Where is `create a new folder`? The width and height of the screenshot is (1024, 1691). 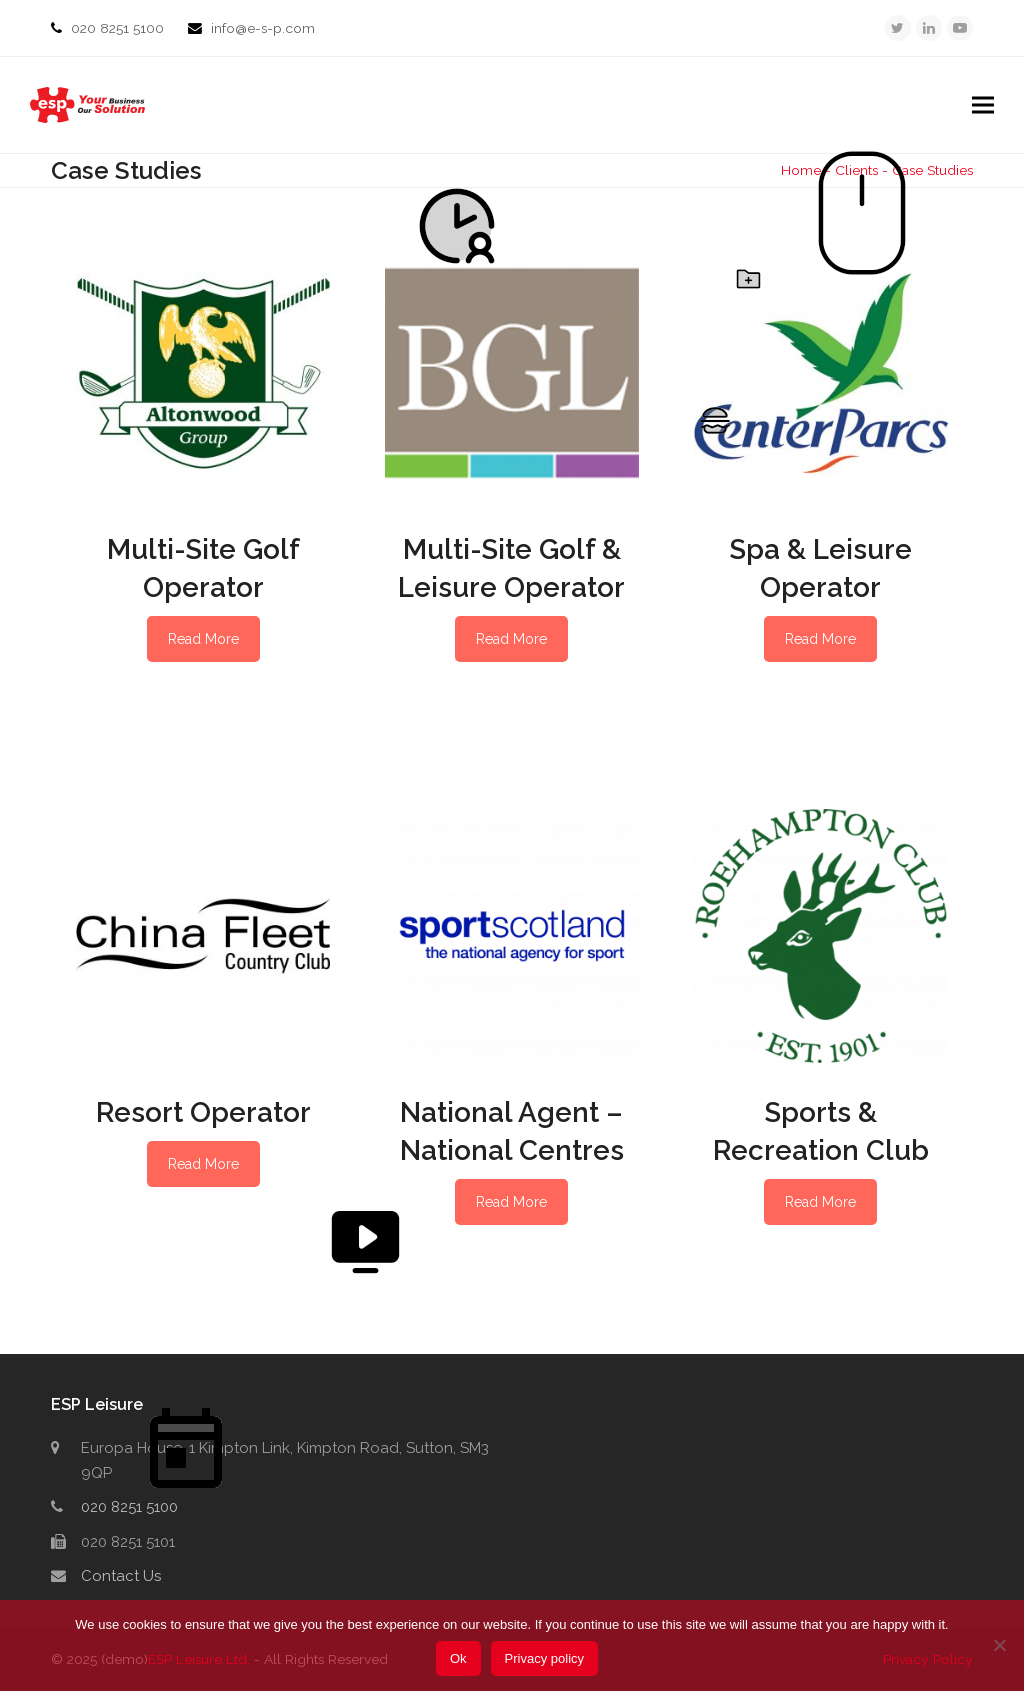
create a new folder is located at coordinates (748, 278).